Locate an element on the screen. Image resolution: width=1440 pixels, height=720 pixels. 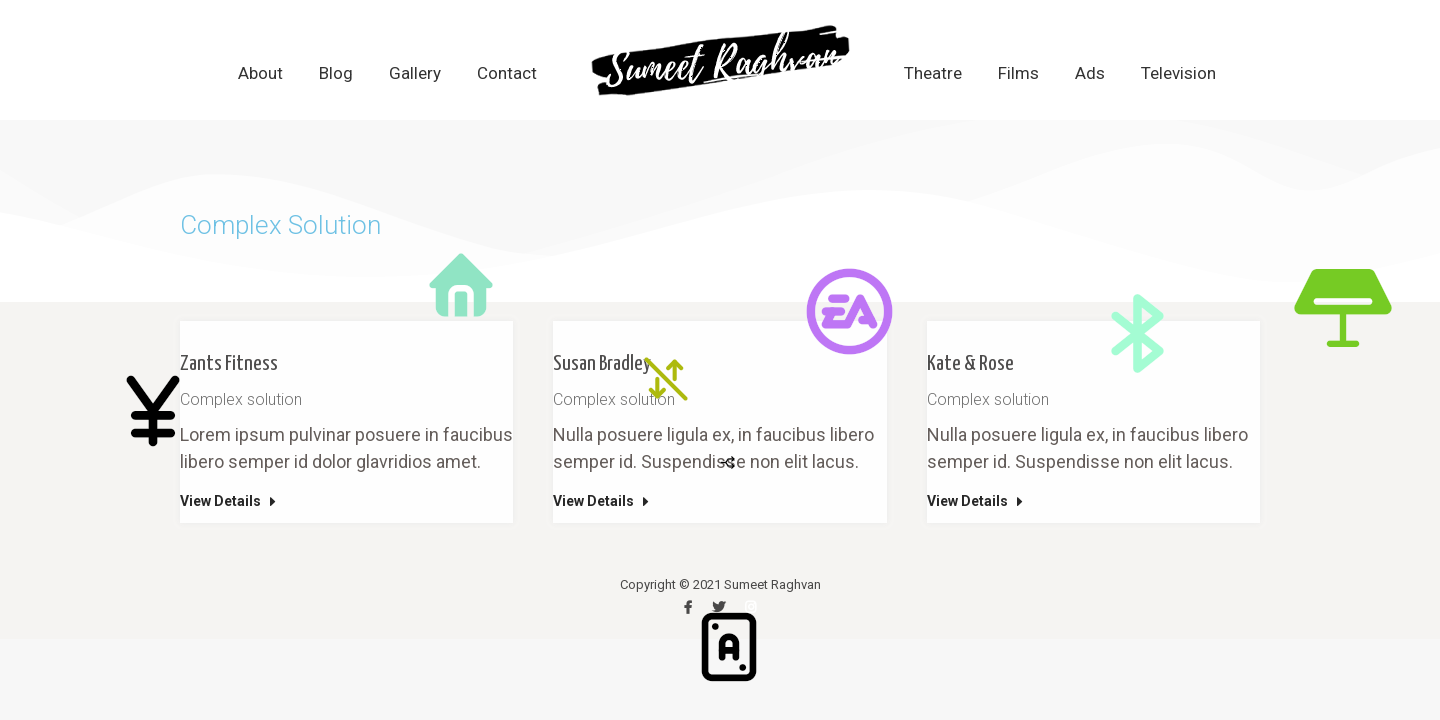
navigate to home screen is located at coordinates (461, 285).